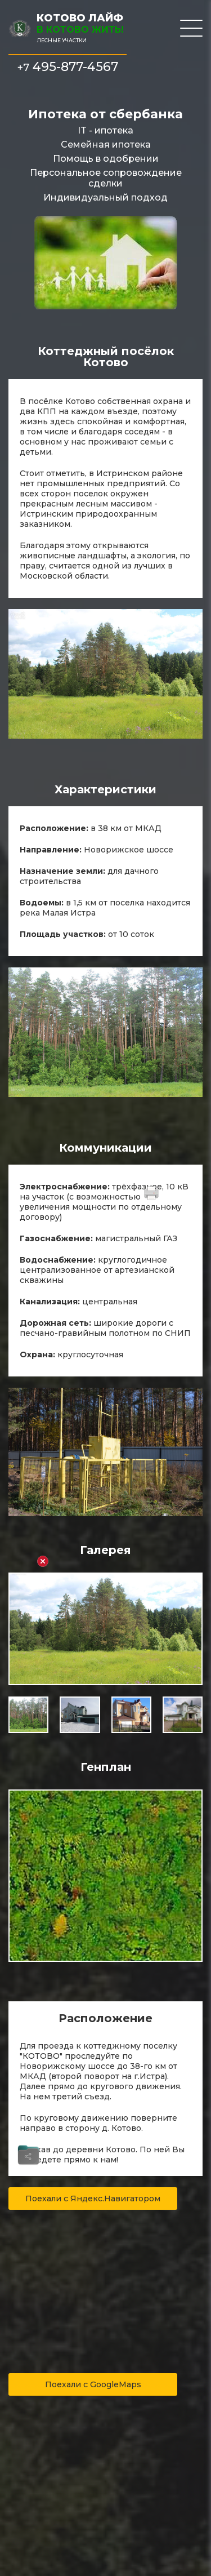 This screenshot has width=211, height=2576. I want to click on open your public shared folder, so click(28, 2155).